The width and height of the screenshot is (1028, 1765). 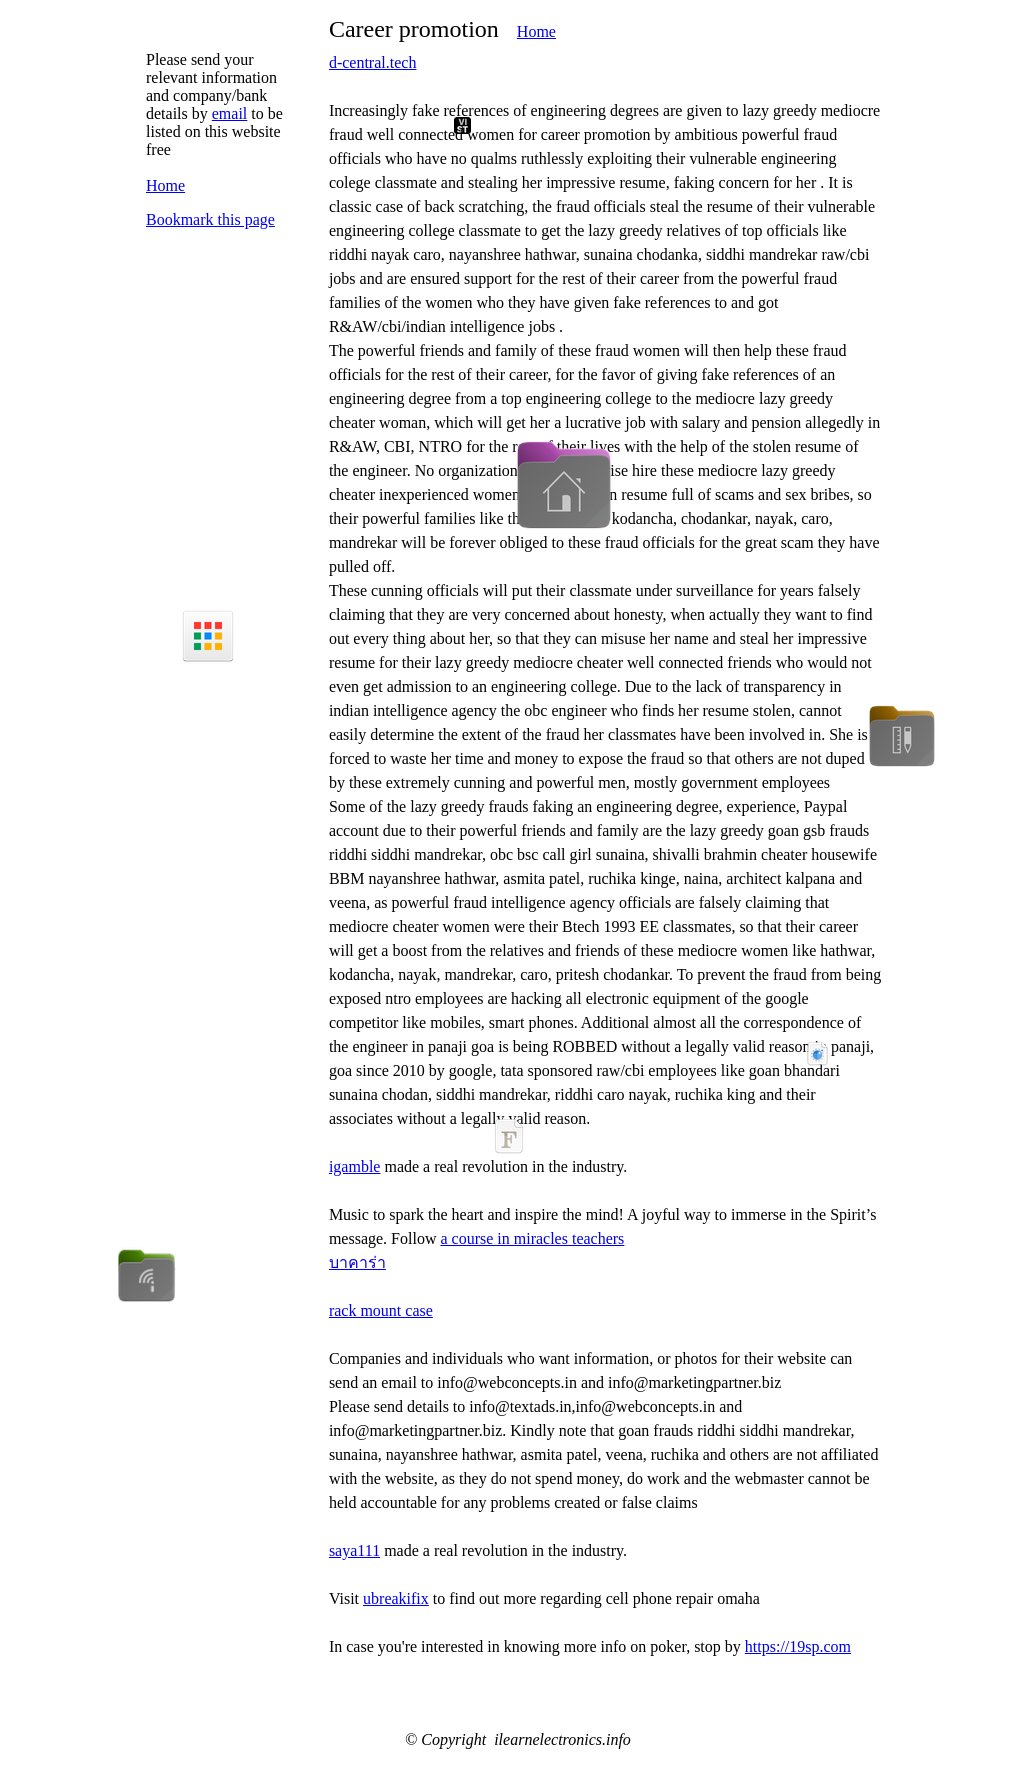 I want to click on open insync cloud sync folder, so click(x=146, y=1275).